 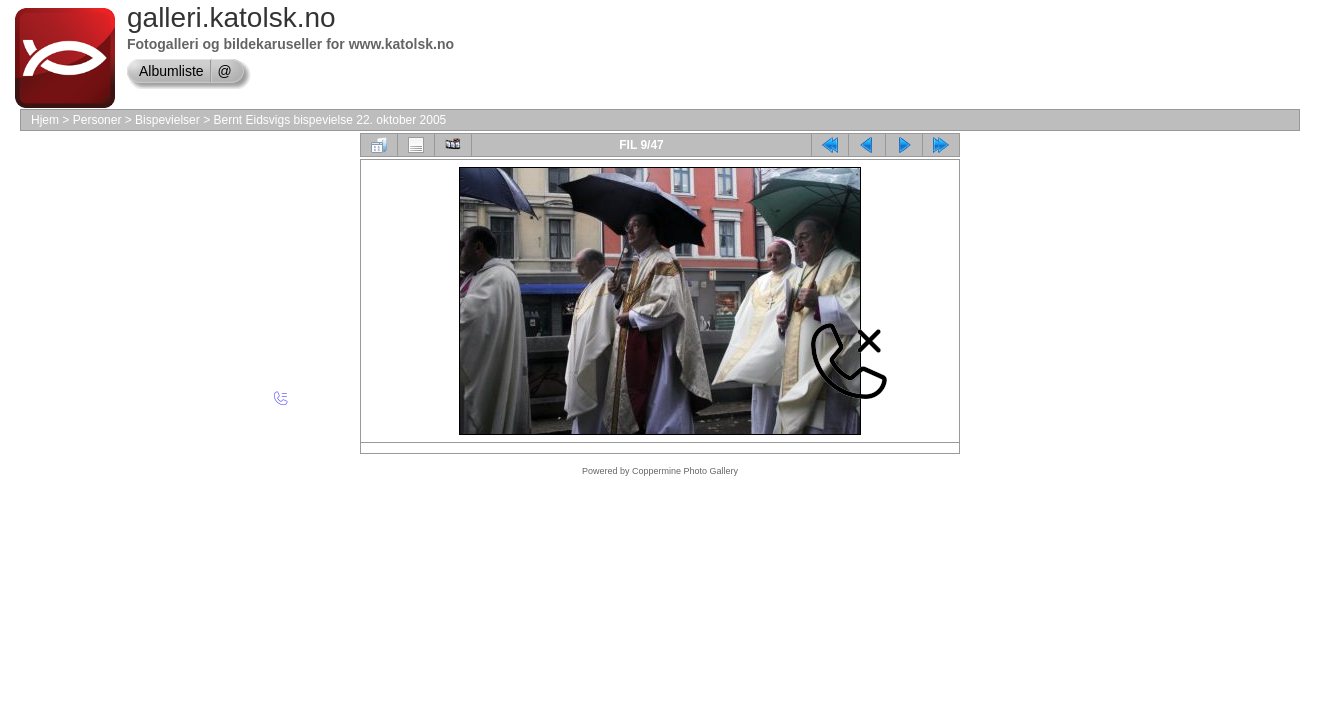 What do you see at coordinates (281, 398) in the screenshot?
I see `view contact list or phone directory` at bounding box center [281, 398].